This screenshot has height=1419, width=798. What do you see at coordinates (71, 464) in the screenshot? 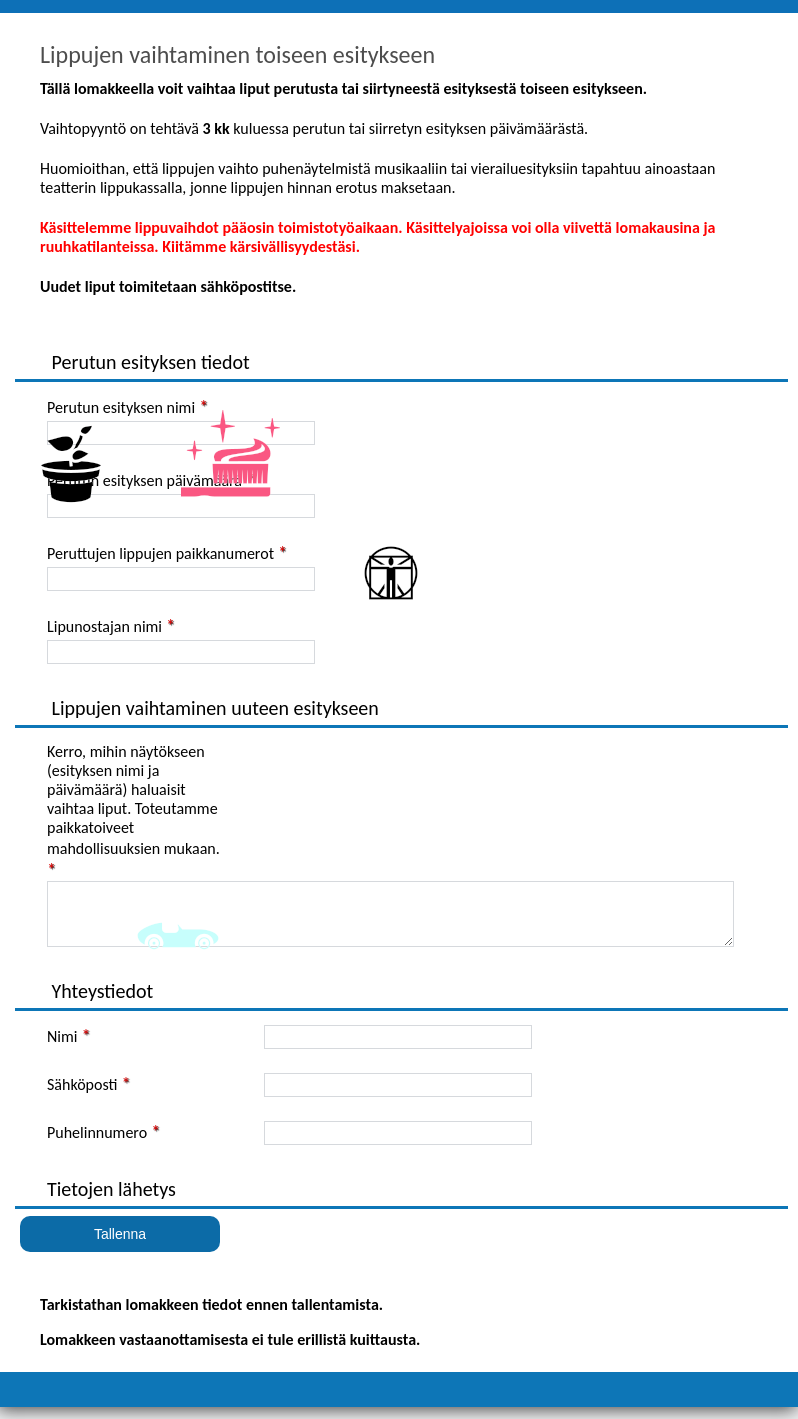
I see `start a new project or initiative` at bounding box center [71, 464].